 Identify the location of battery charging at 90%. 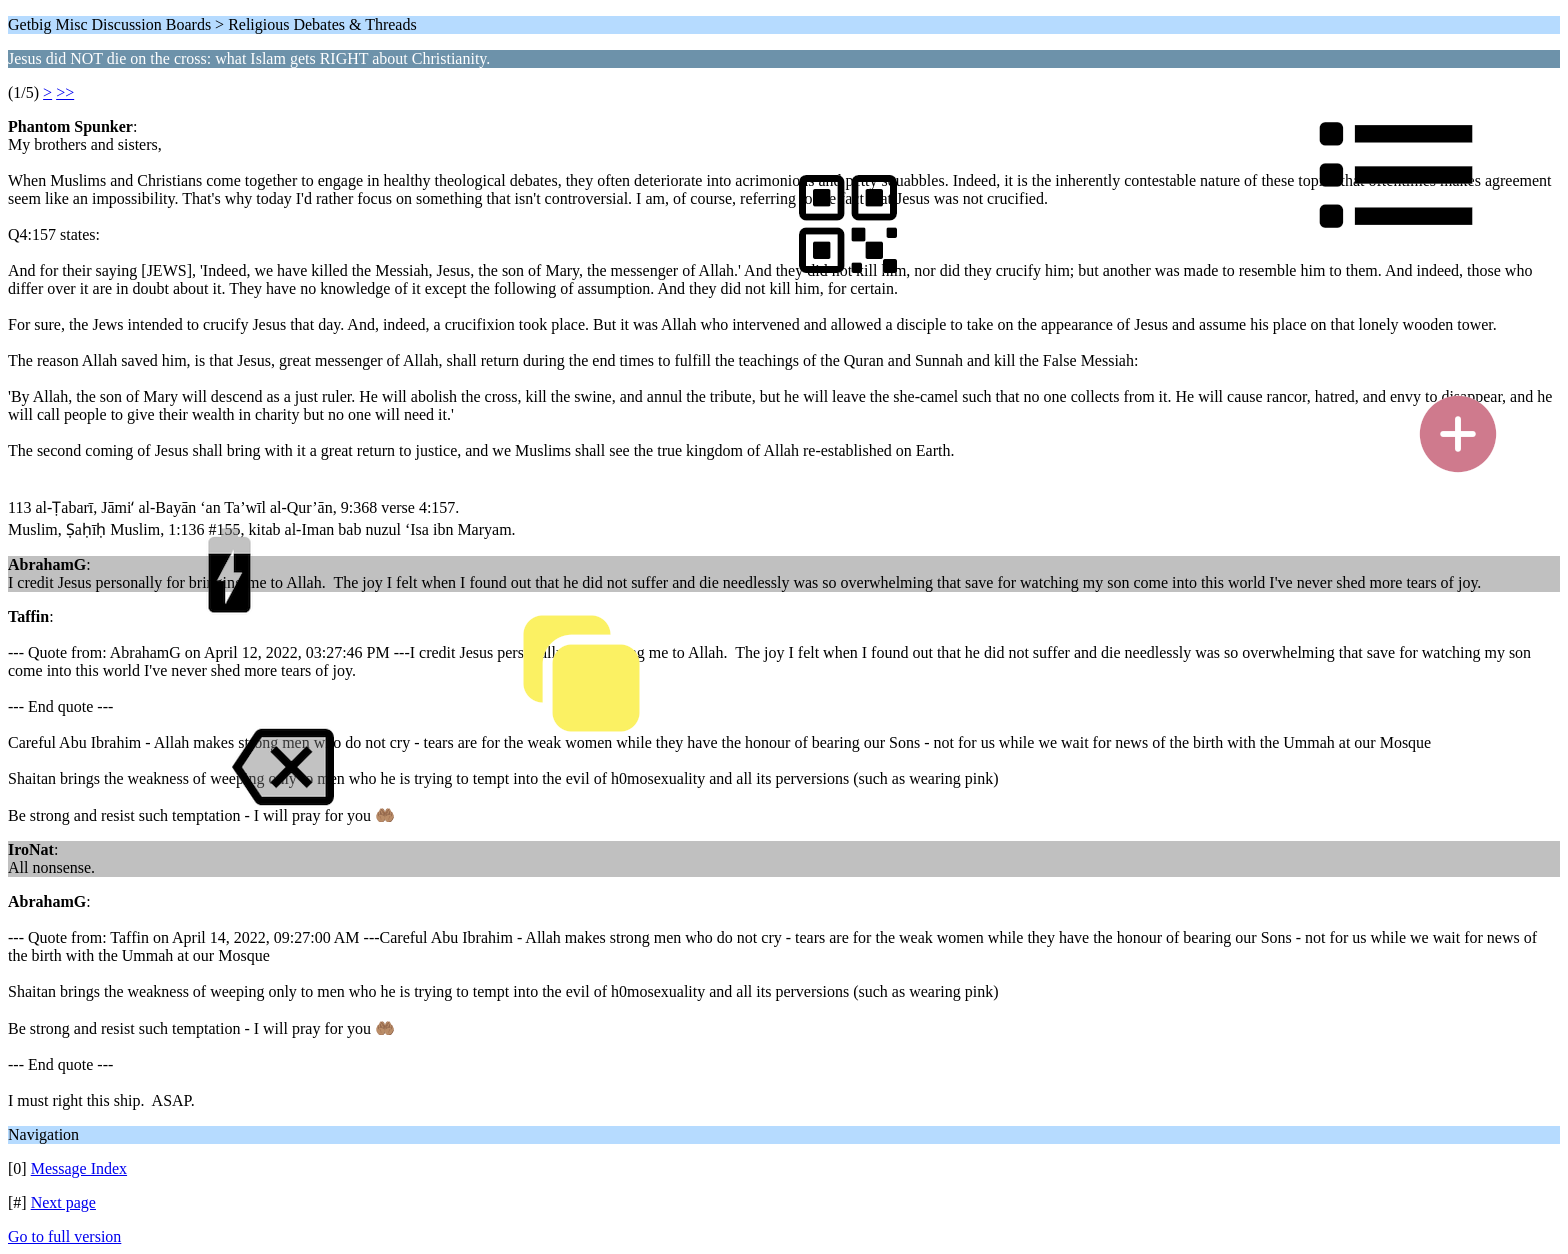
(229, 570).